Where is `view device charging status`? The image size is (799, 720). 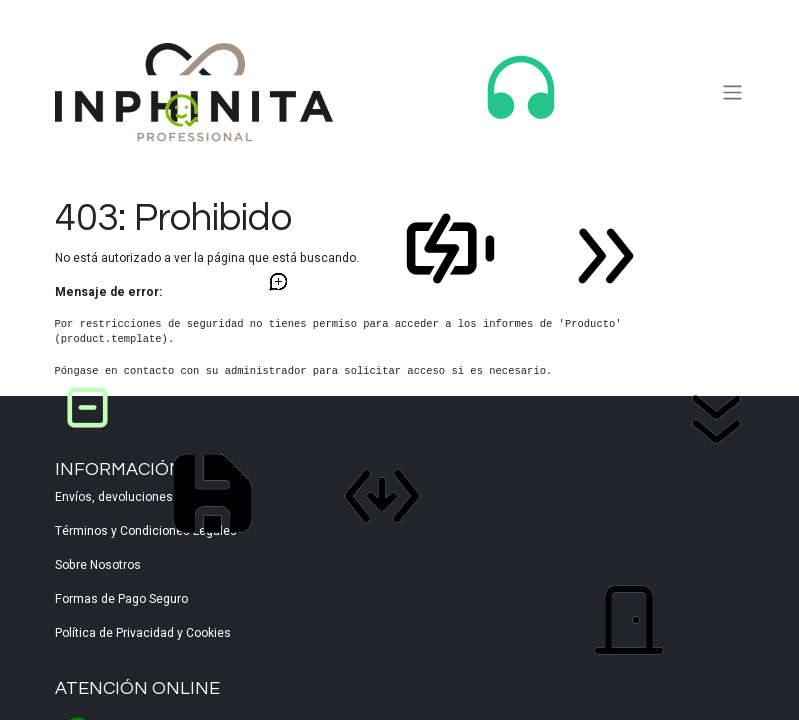
view device charging status is located at coordinates (450, 248).